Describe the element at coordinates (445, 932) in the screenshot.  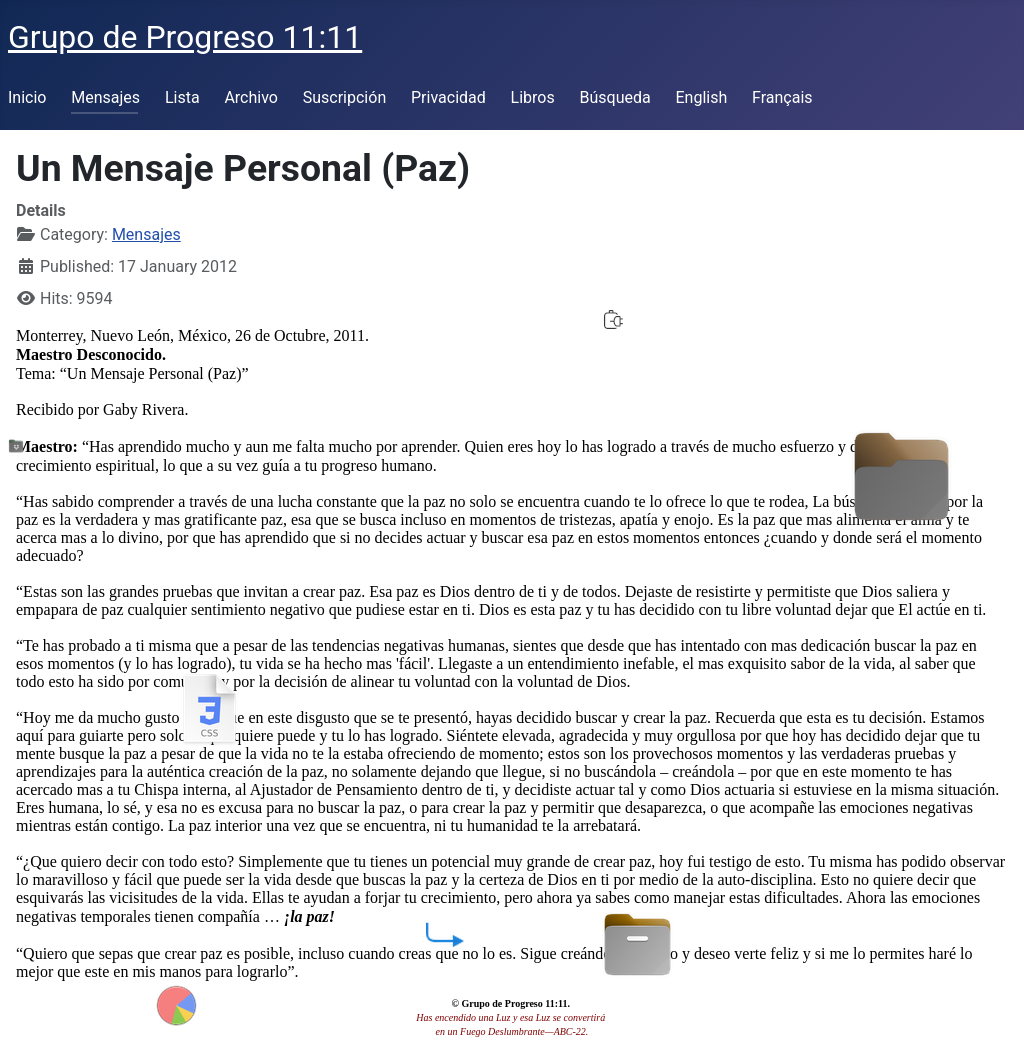
I see `forward an email to another recipient` at that location.